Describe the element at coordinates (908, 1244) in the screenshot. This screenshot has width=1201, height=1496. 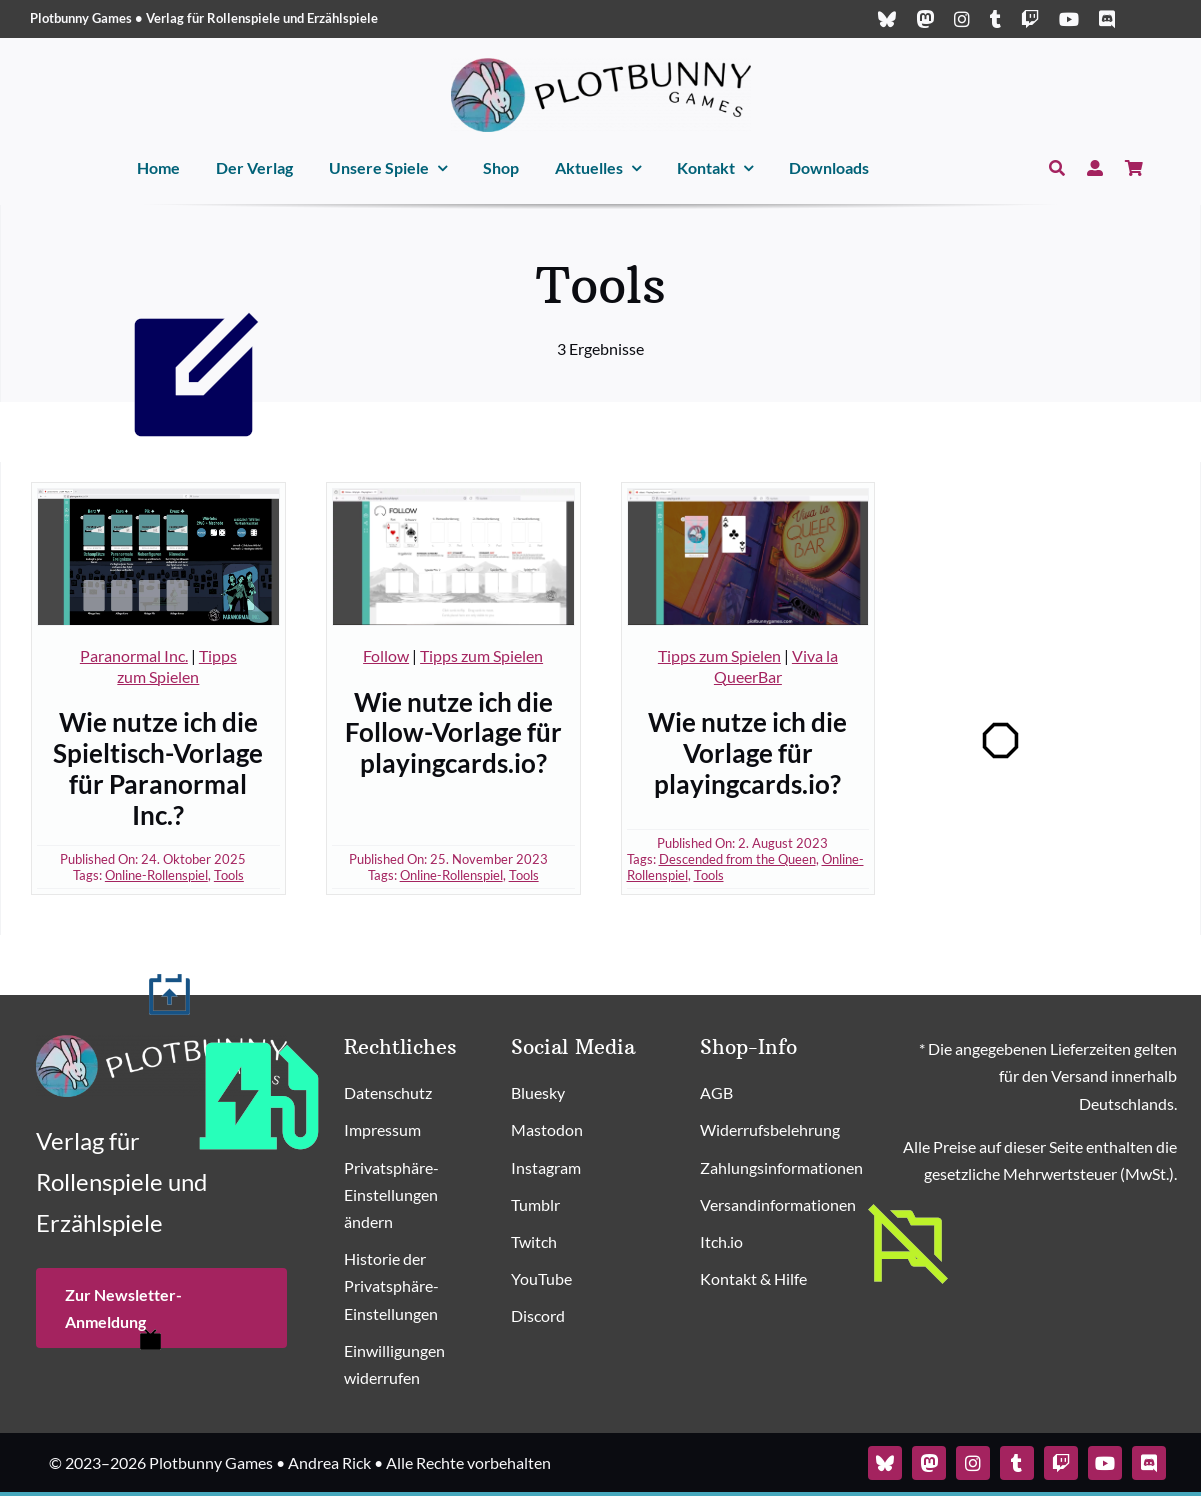
I see `disable or turn off flag notifications` at that location.